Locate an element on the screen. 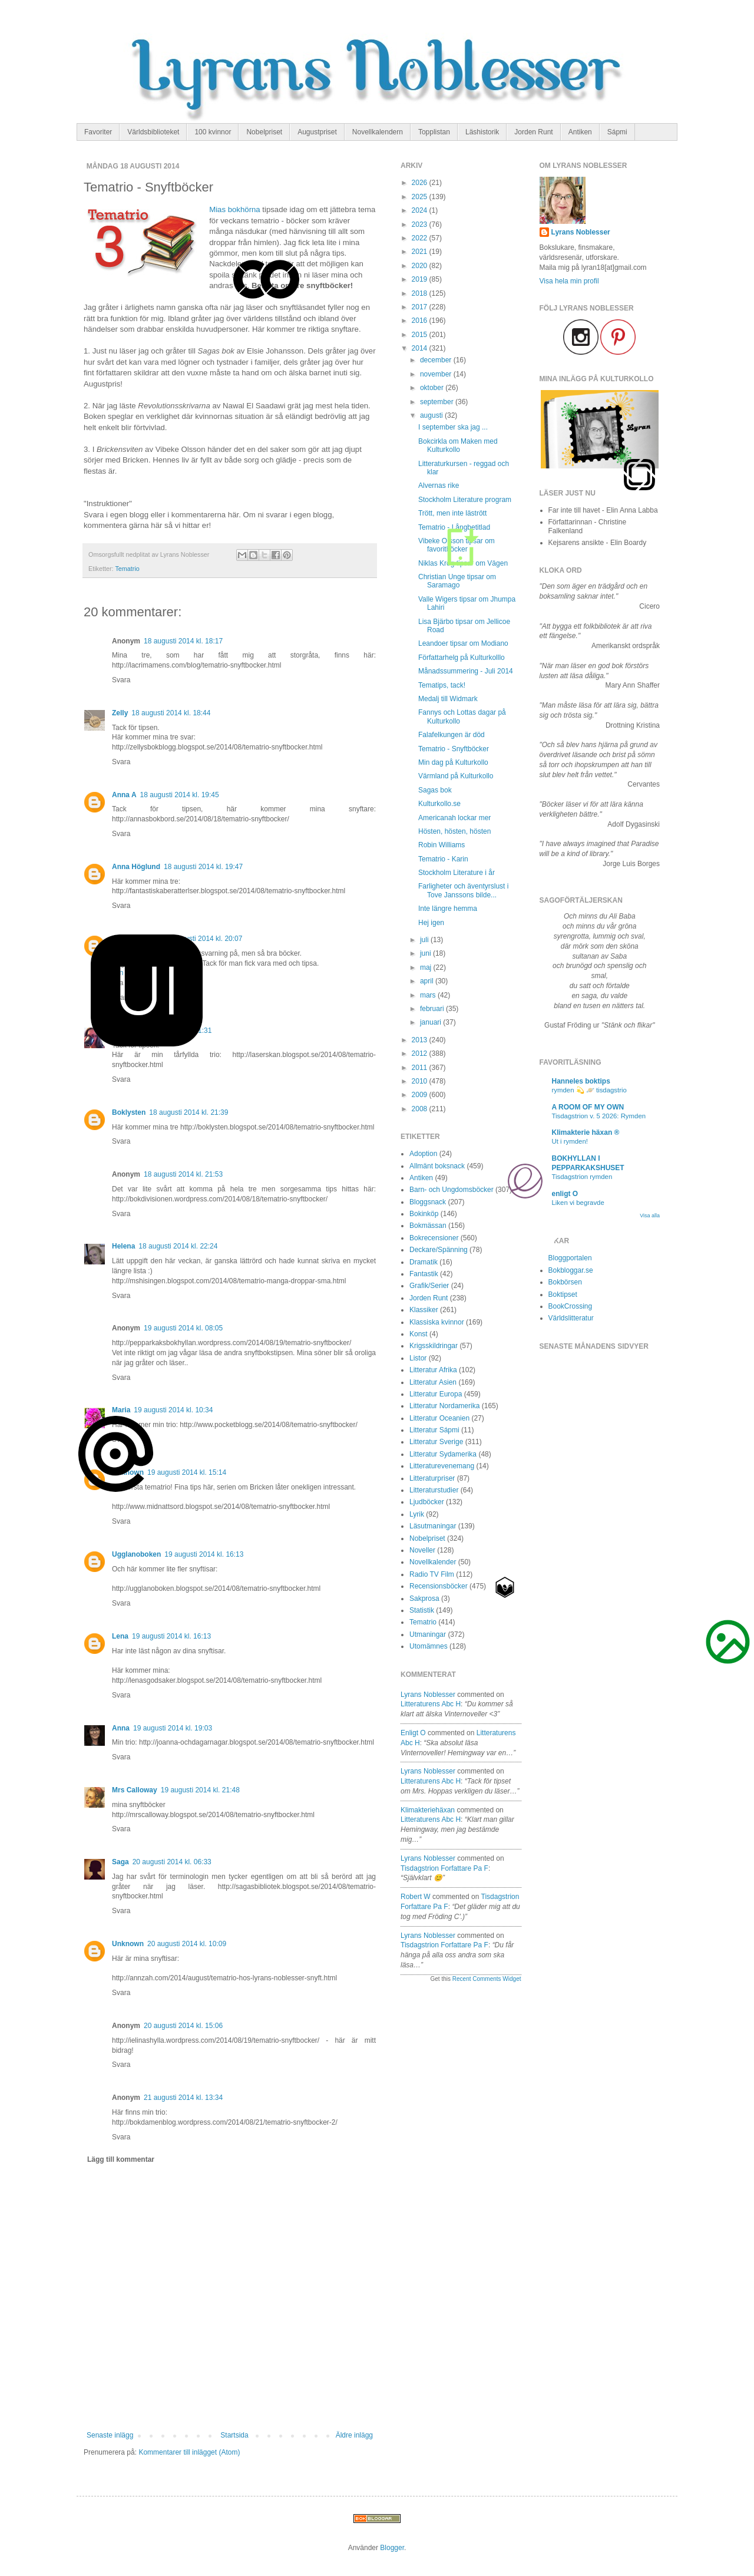  elementary OS branding logo is located at coordinates (525, 1181).